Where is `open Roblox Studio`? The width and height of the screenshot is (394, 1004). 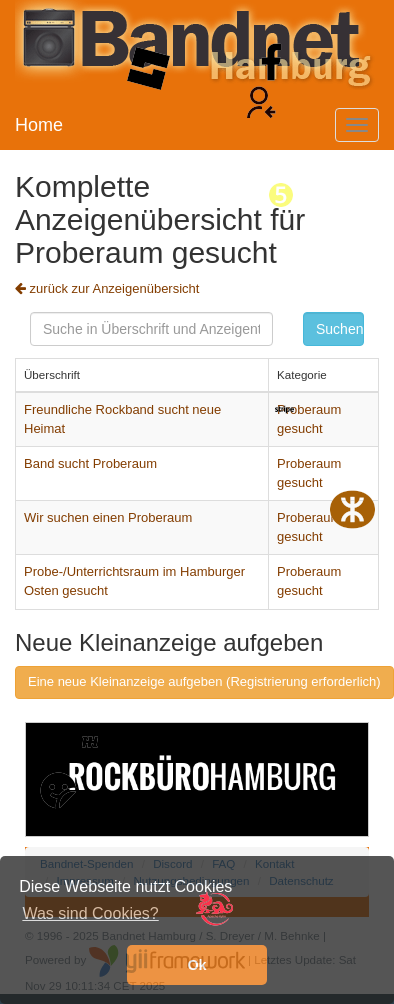 open Roblox Studio is located at coordinates (148, 68).